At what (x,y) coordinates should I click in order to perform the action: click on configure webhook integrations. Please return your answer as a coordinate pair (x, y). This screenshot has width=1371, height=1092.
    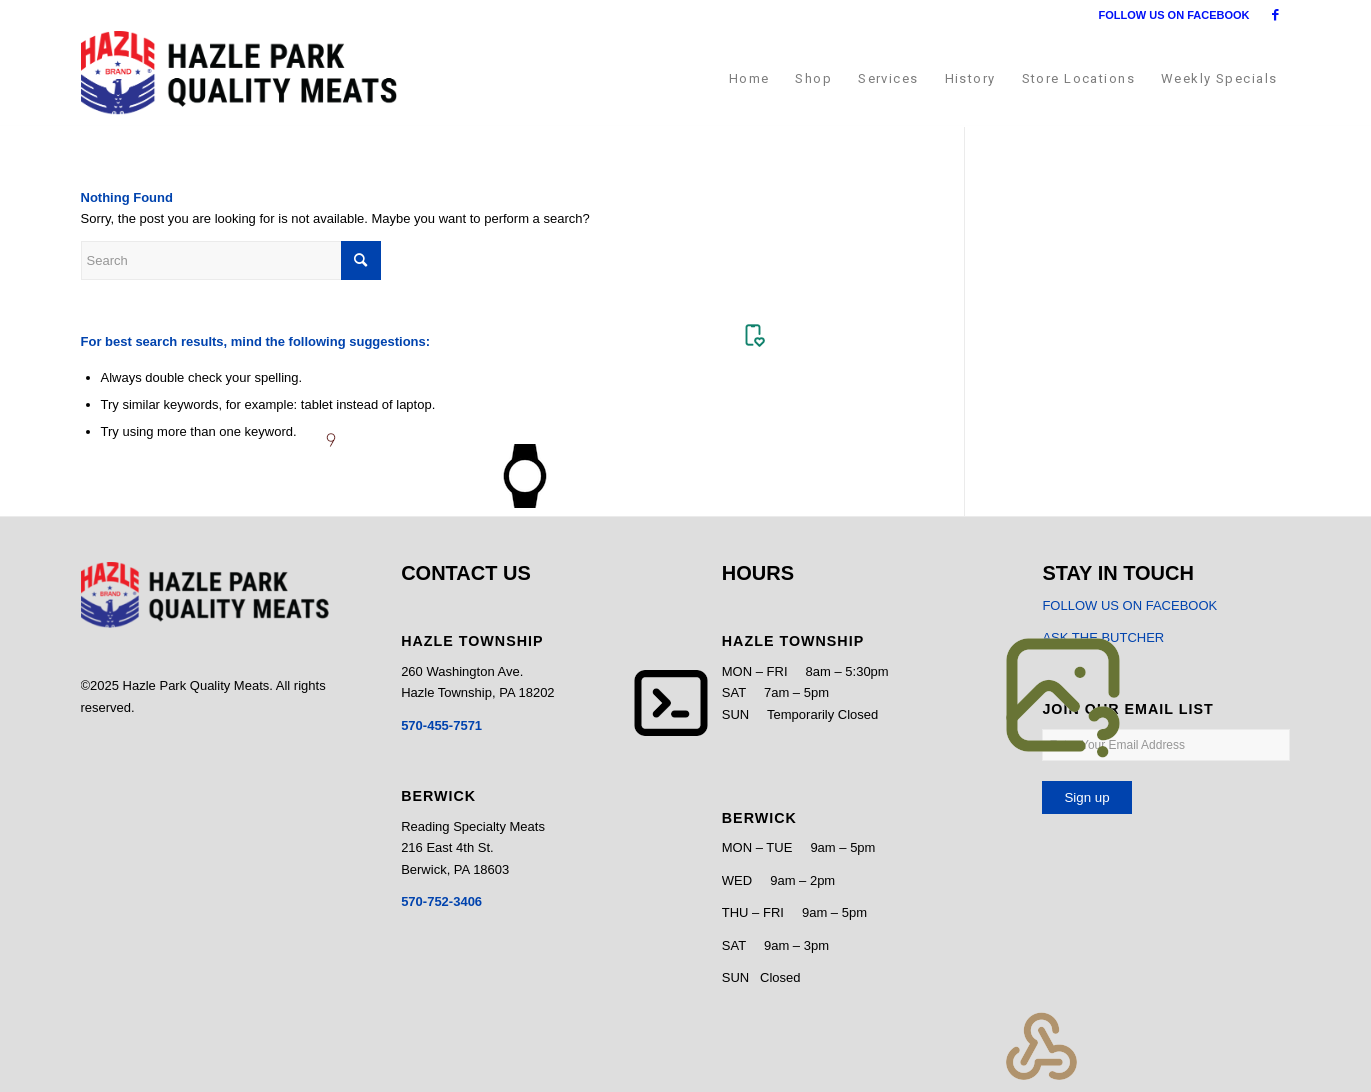
    Looking at the image, I should click on (1041, 1044).